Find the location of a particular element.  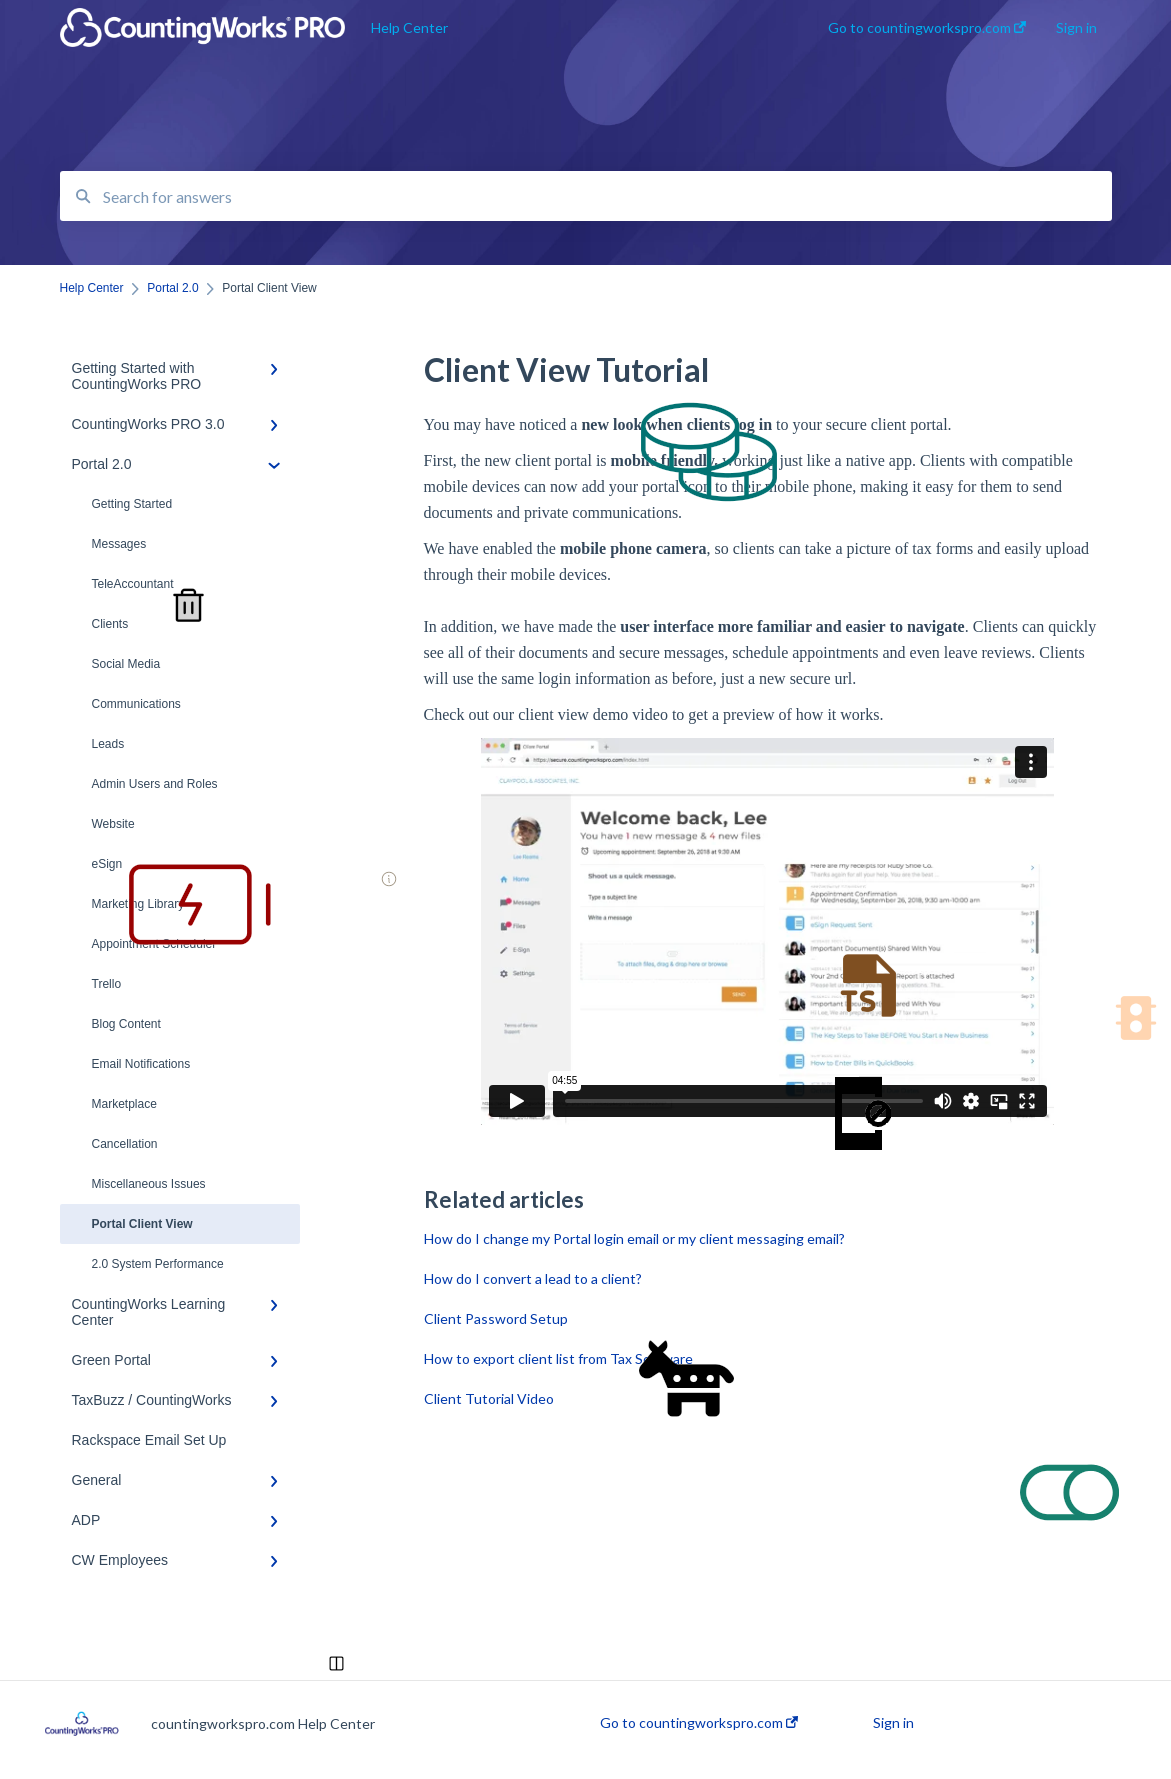

indicates device is currently charging is located at coordinates (197, 904).